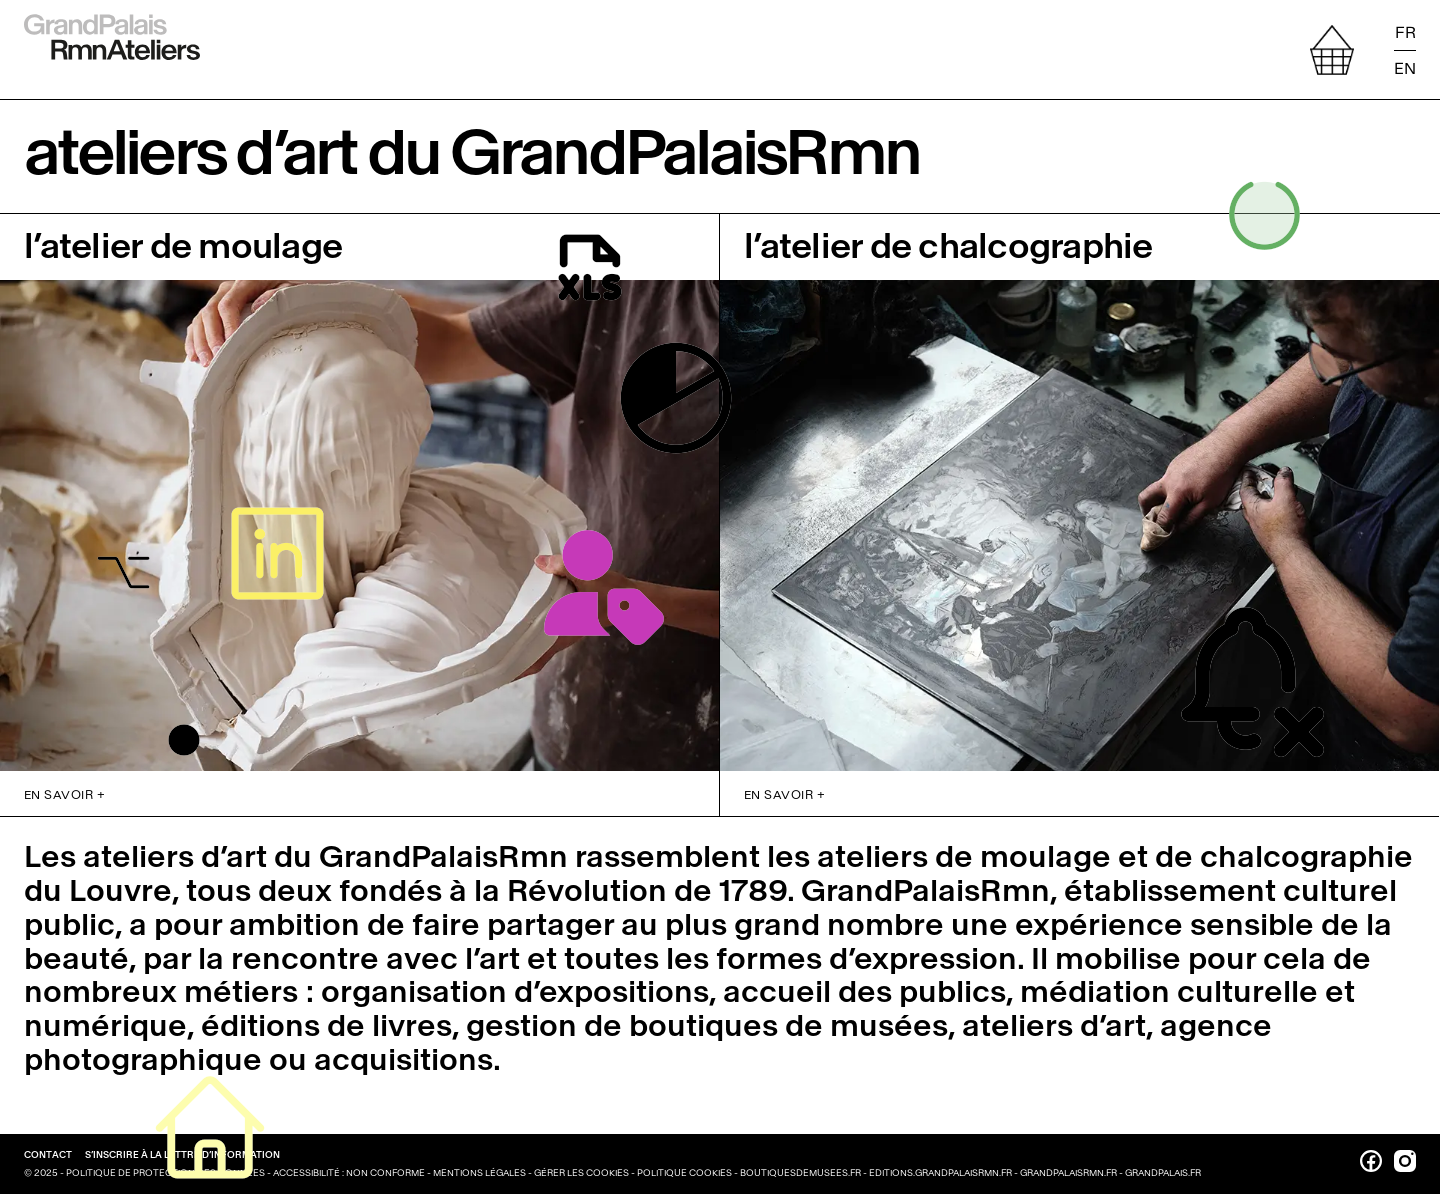  What do you see at coordinates (676, 398) in the screenshot?
I see `view analytics or statistics breakdown` at bounding box center [676, 398].